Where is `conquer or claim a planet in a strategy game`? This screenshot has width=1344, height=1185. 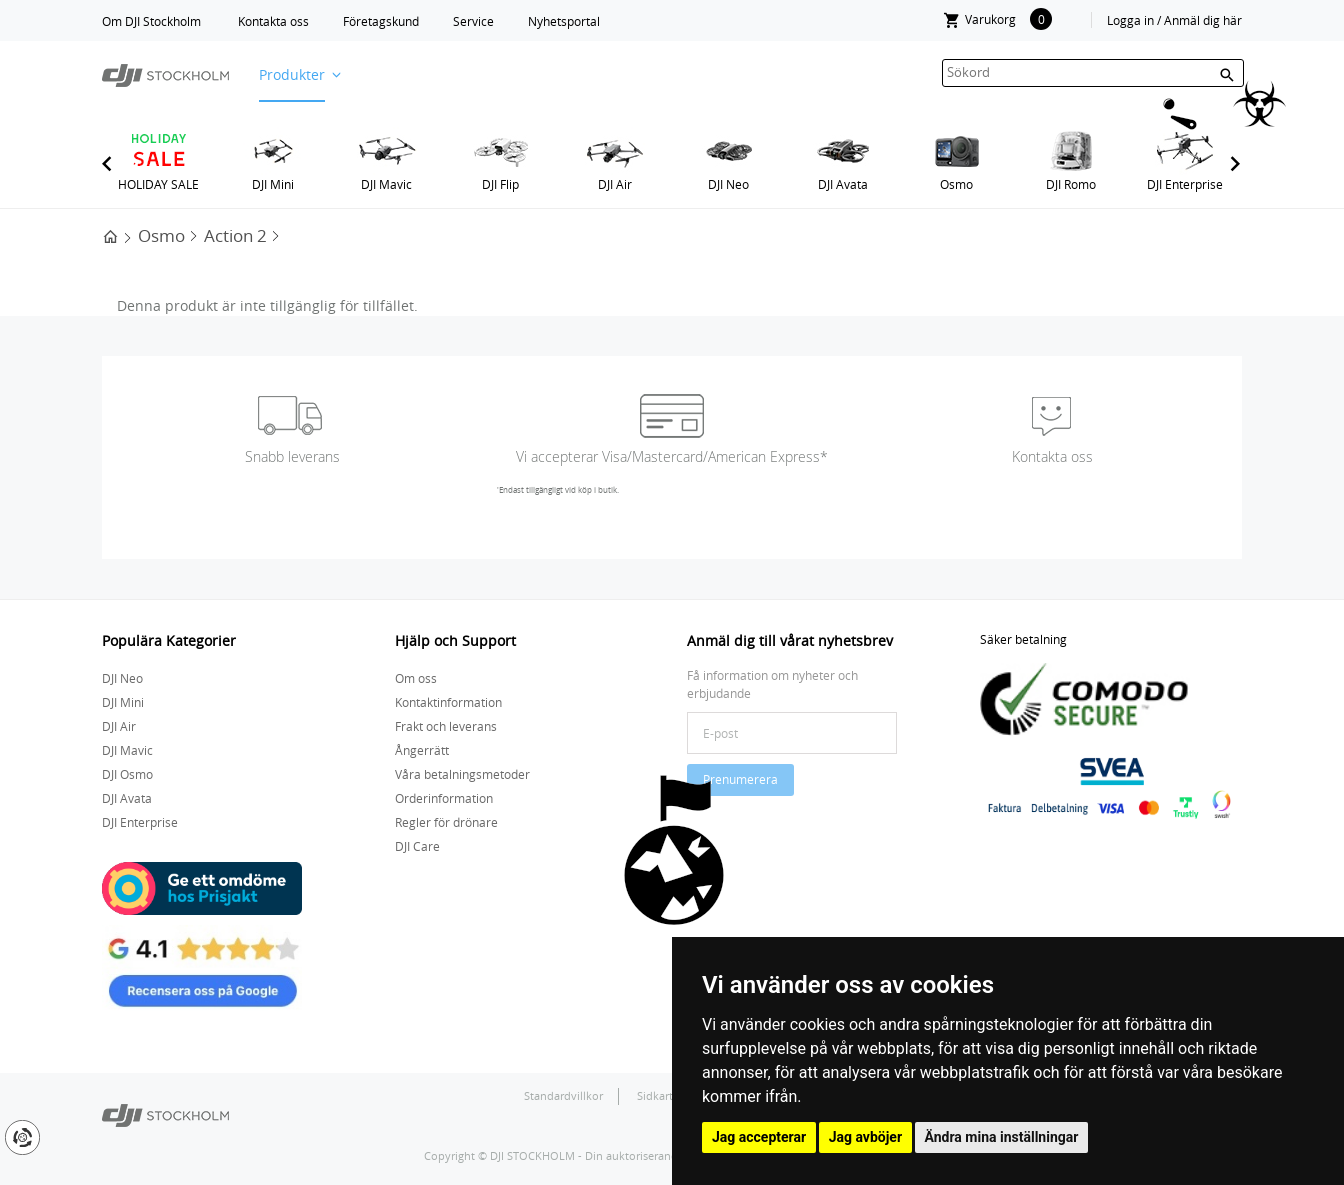
conquer or claim a planet in a strategy game is located at coordinates (674, 849).